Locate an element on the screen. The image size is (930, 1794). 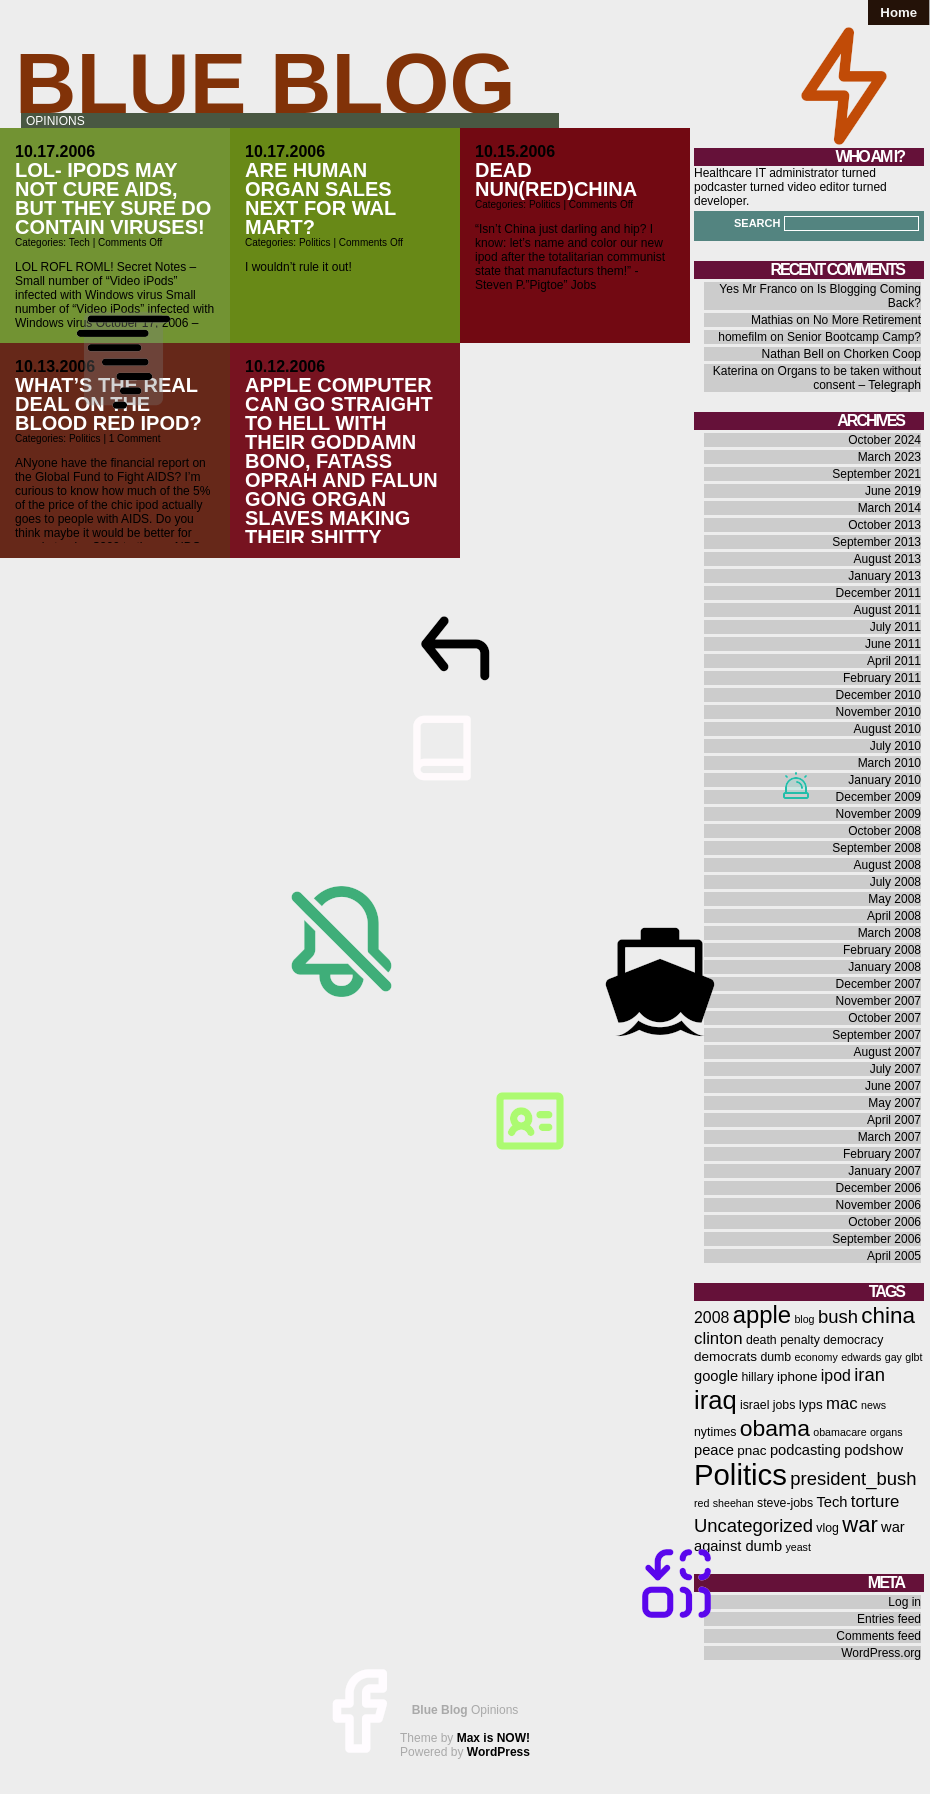
mute notifications is located at coordinates (341, 941).